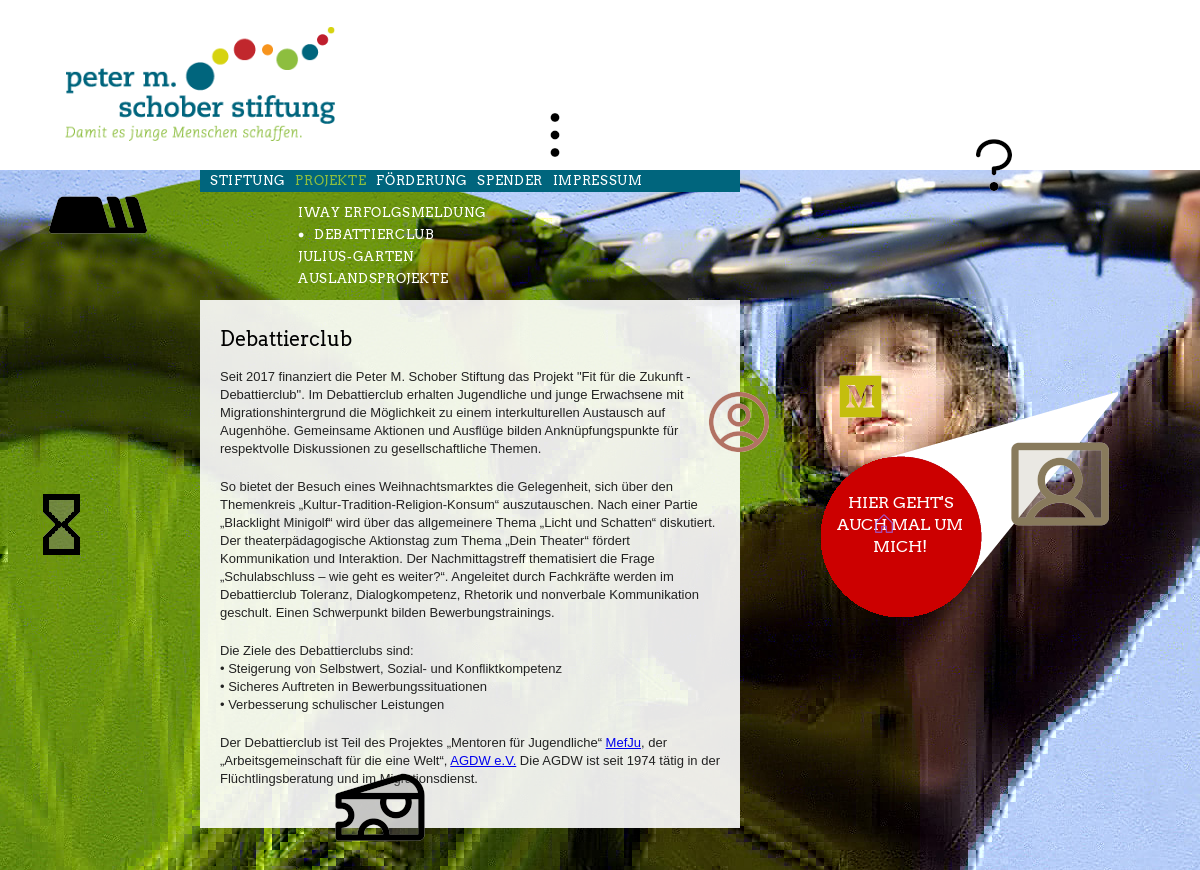 This screenshot has width=1200, height=870. Describe the element at coordinates (860, 396) in the screenshot. I see `open the Medium app` at that location.